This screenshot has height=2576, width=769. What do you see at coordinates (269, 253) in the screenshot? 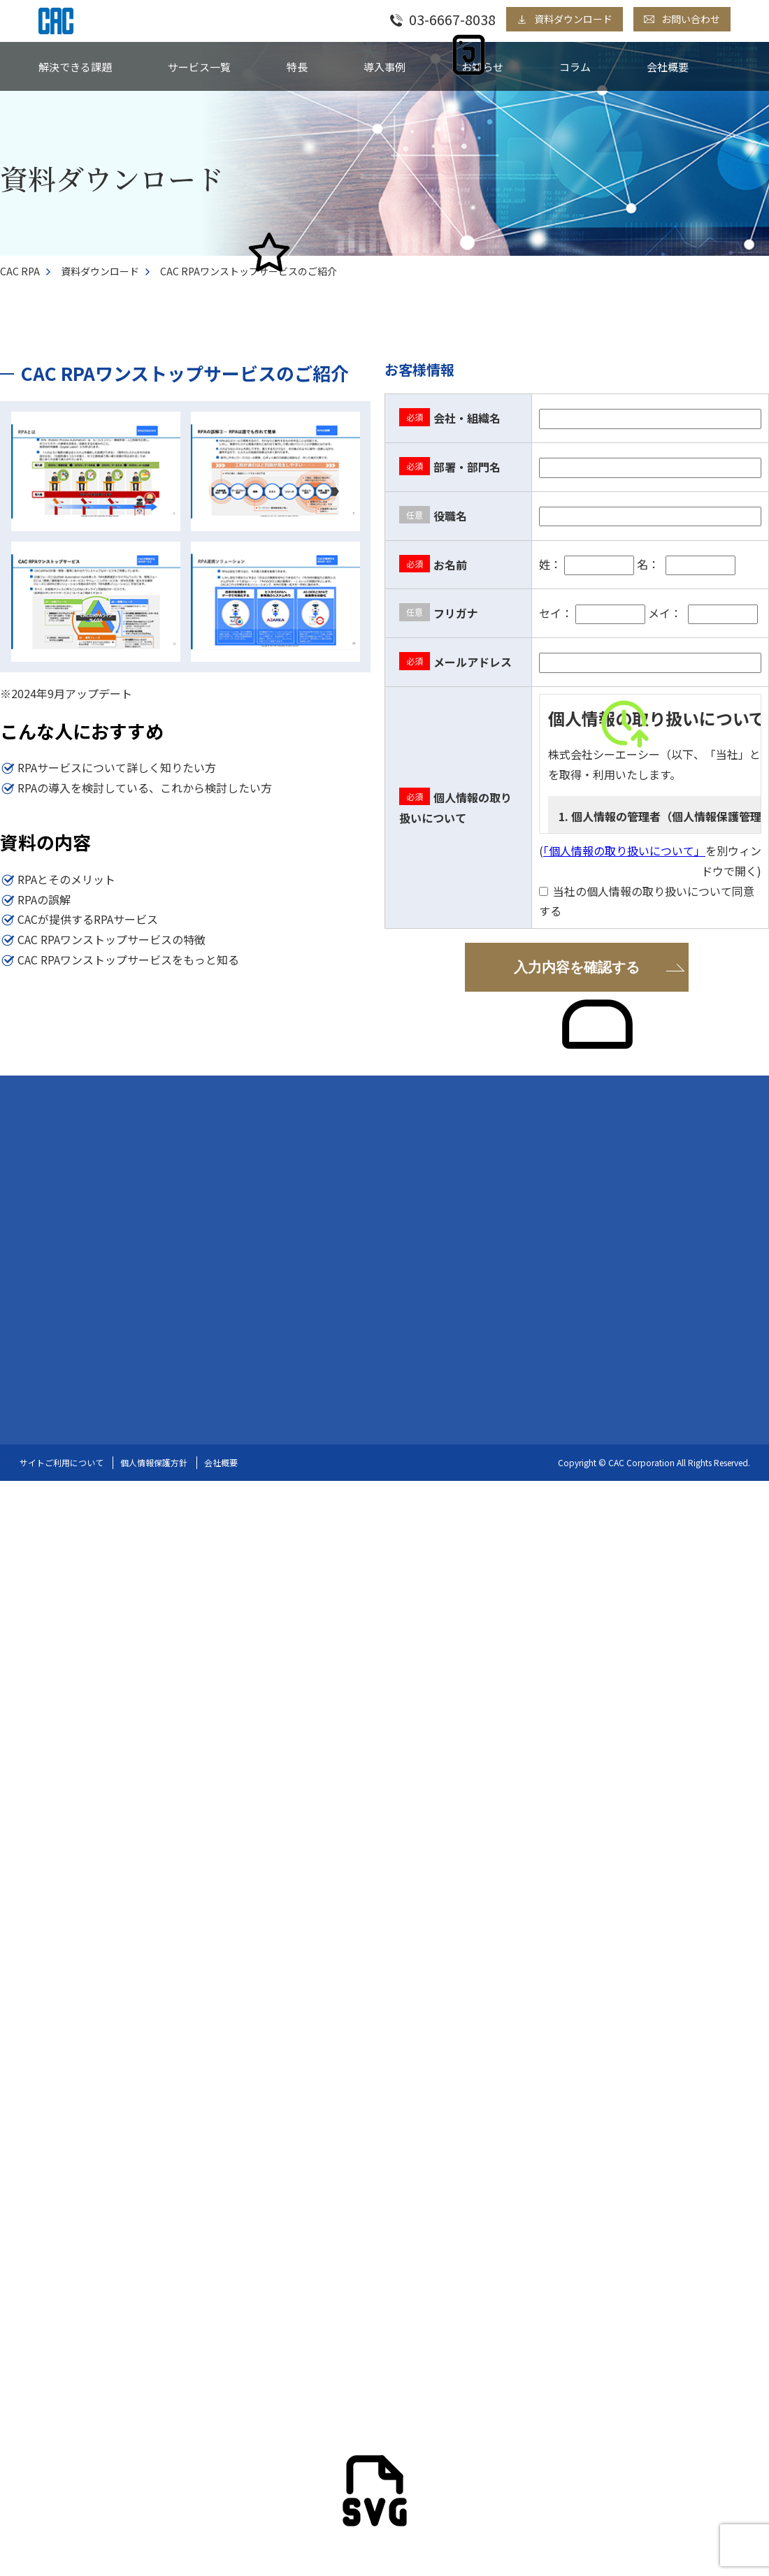
I see `add to favorites` at bounding box center [269, 253].